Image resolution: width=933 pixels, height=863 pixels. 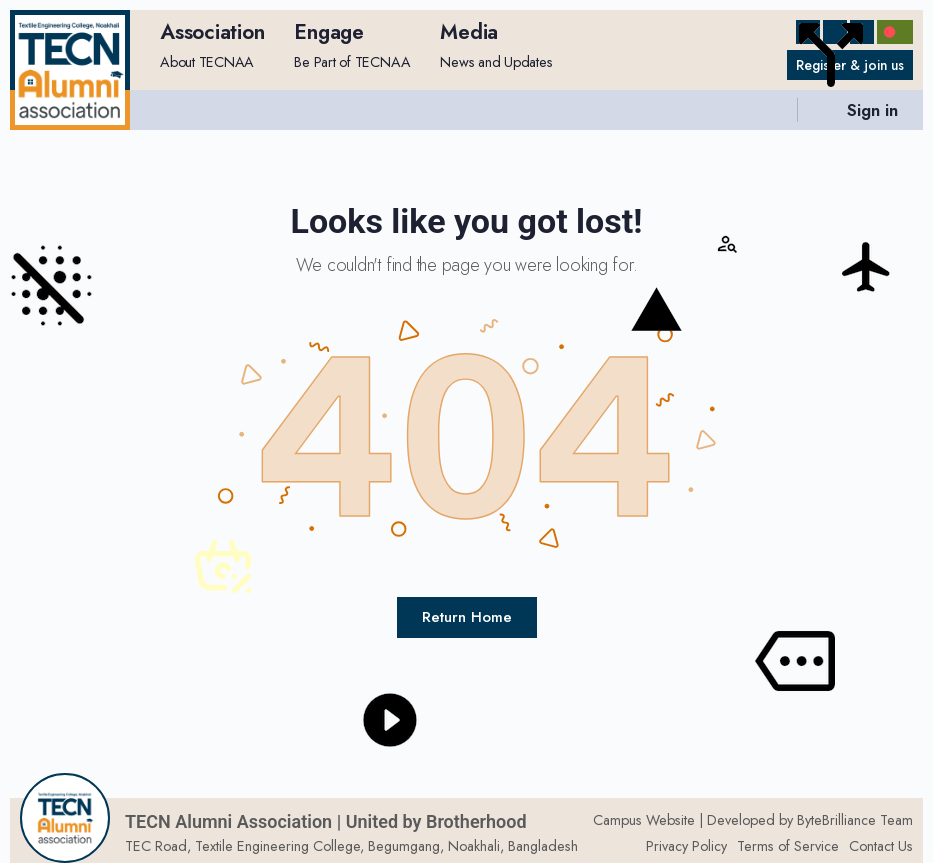 What do you see at coordinates (223, 565) in the screenshot?
I see `view discounted items in your basket` at bounding box center [223, 565].